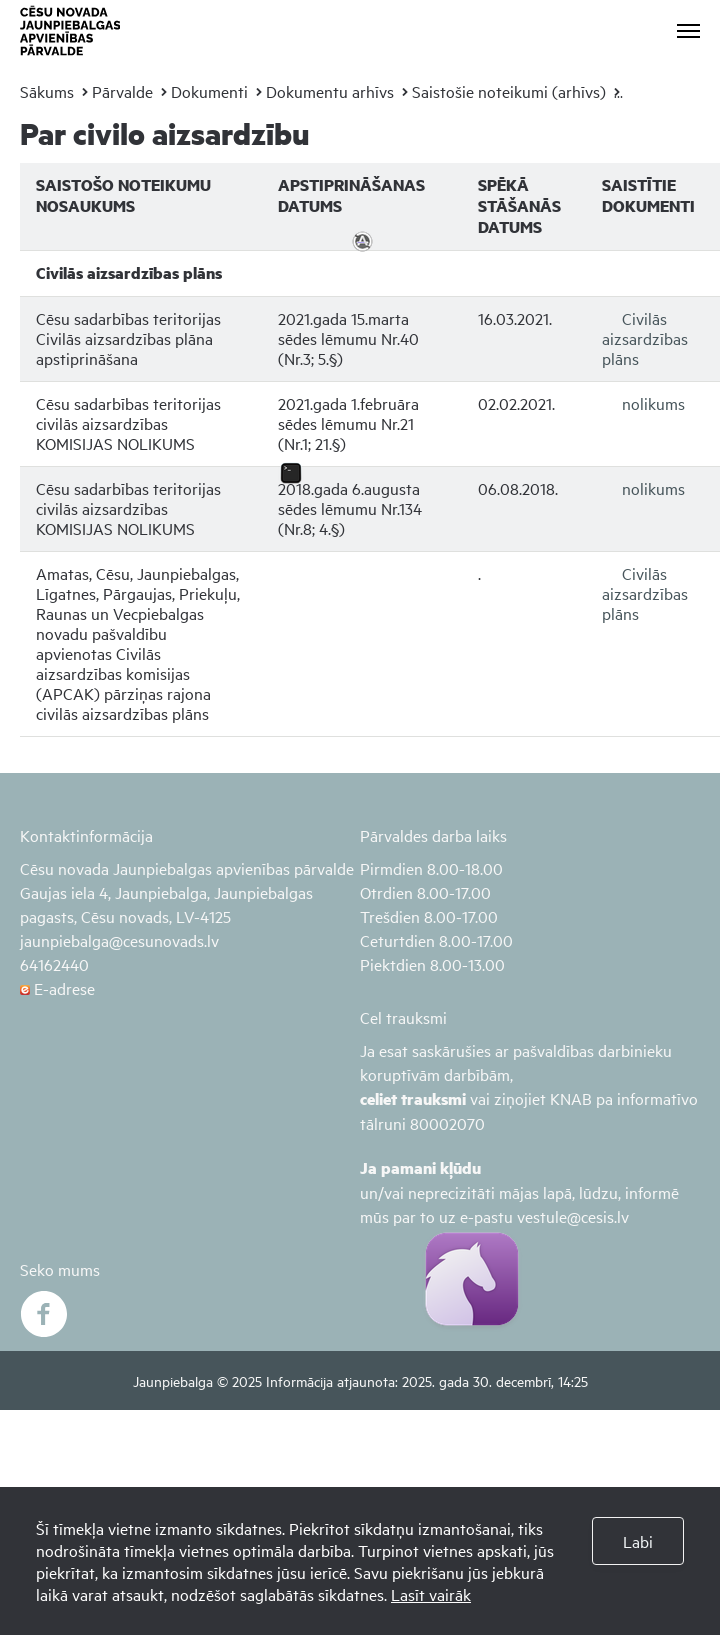 The width and height of the screenshot is (720, 1635). What do you see at coordinates (362, 241) in the screenshot?
I see `check for and install system updates` at bounding box center [362, 241].